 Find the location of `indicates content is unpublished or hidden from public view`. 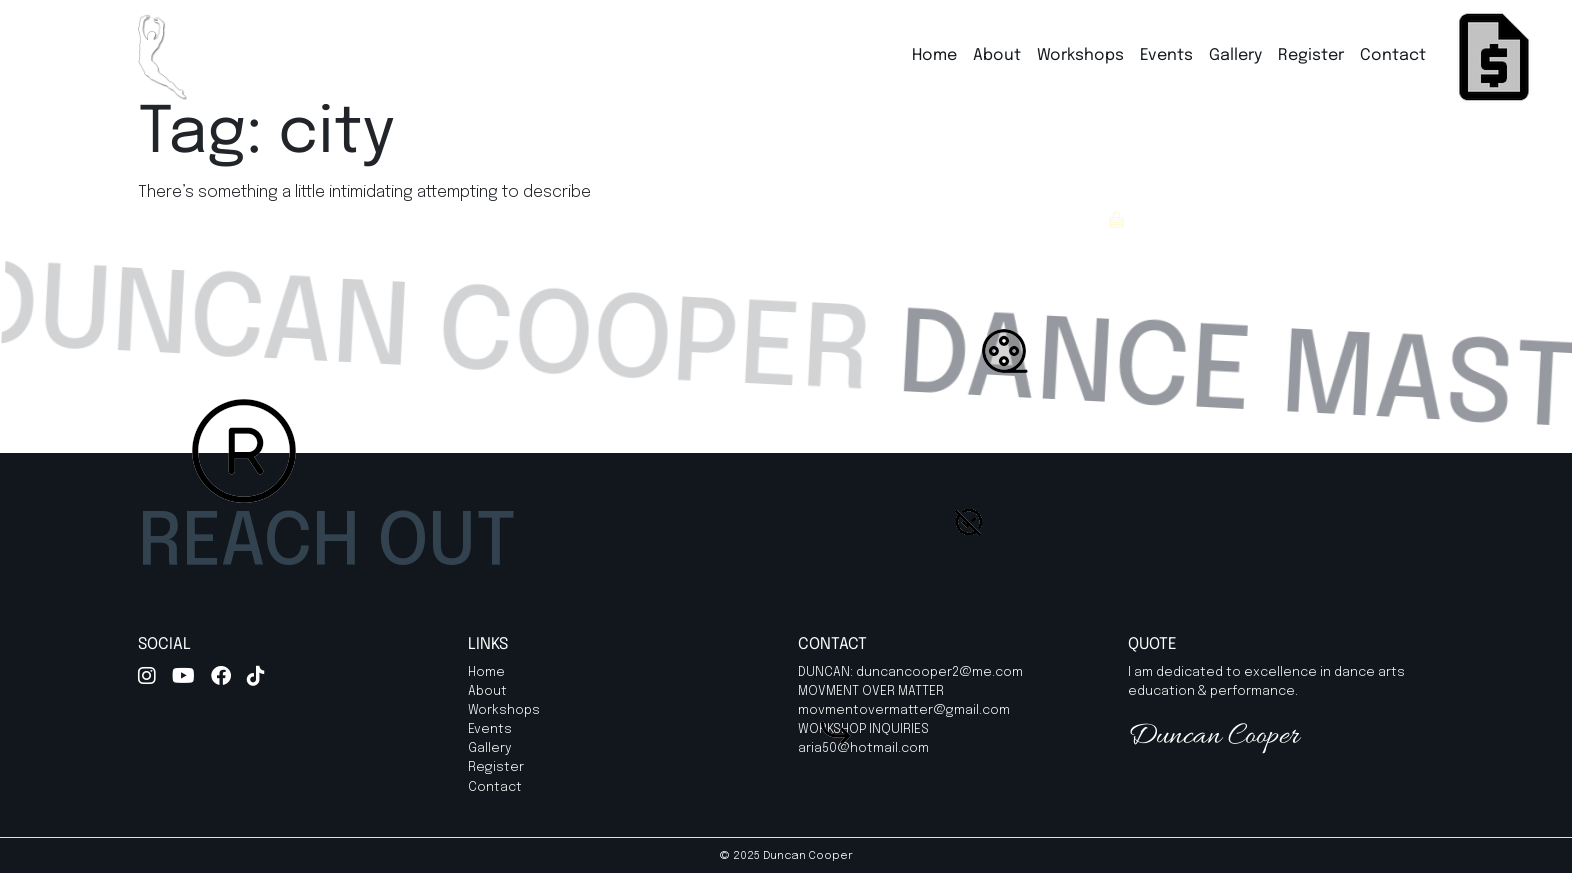

indicates content is unpublished or hidden from public view is located at coordinates (969, 522).